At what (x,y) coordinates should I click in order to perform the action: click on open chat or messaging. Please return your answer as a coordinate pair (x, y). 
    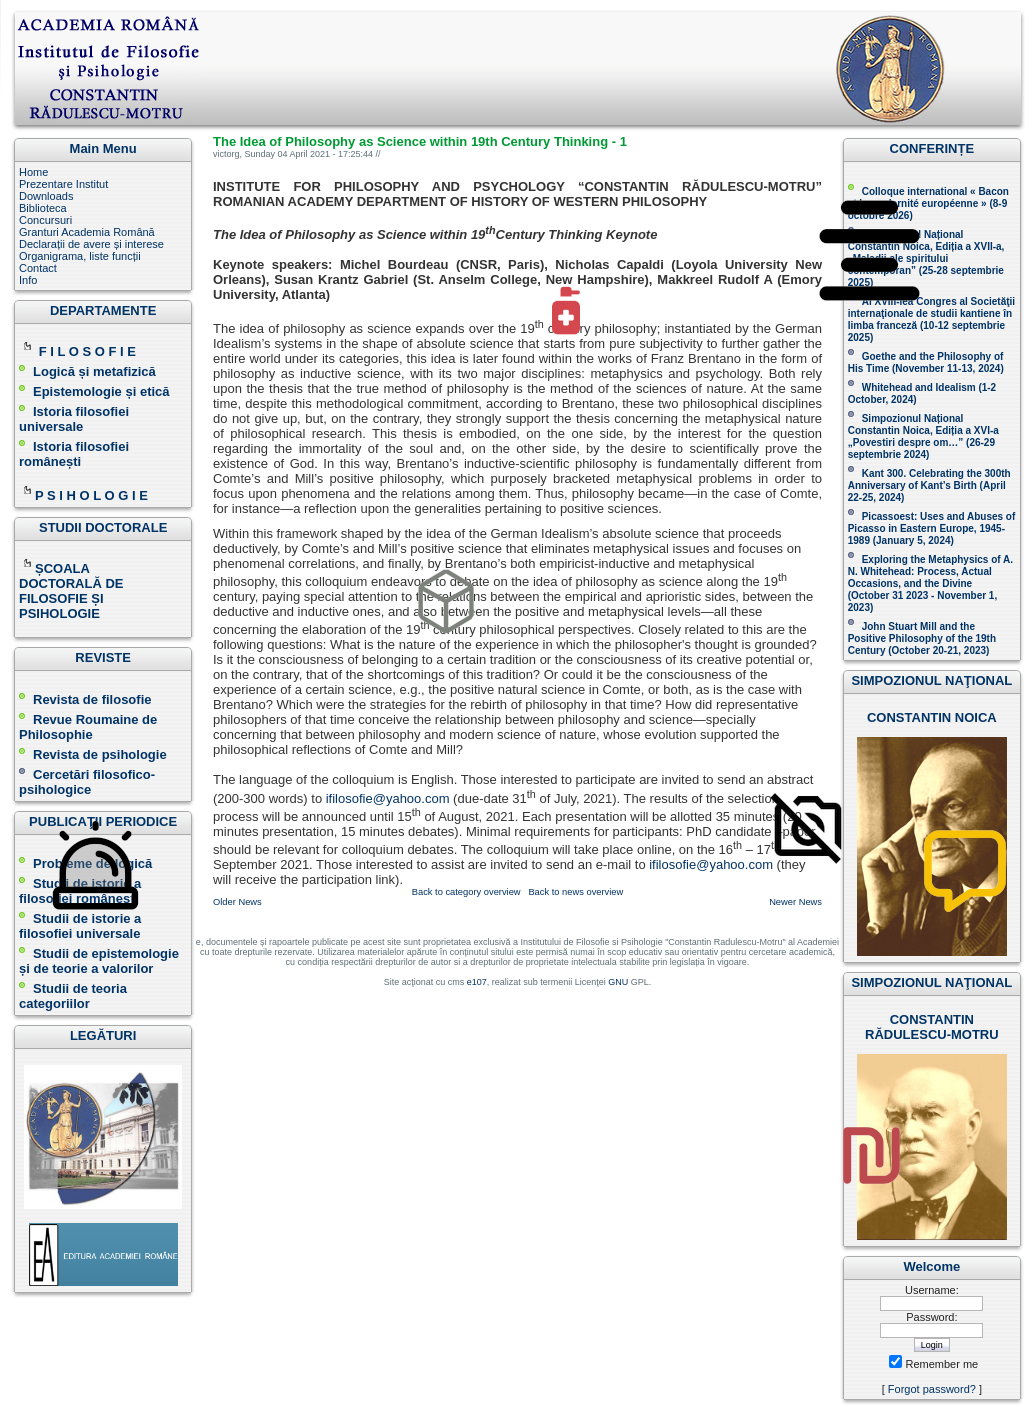
    Looking at the image, I should click on (965, 866).